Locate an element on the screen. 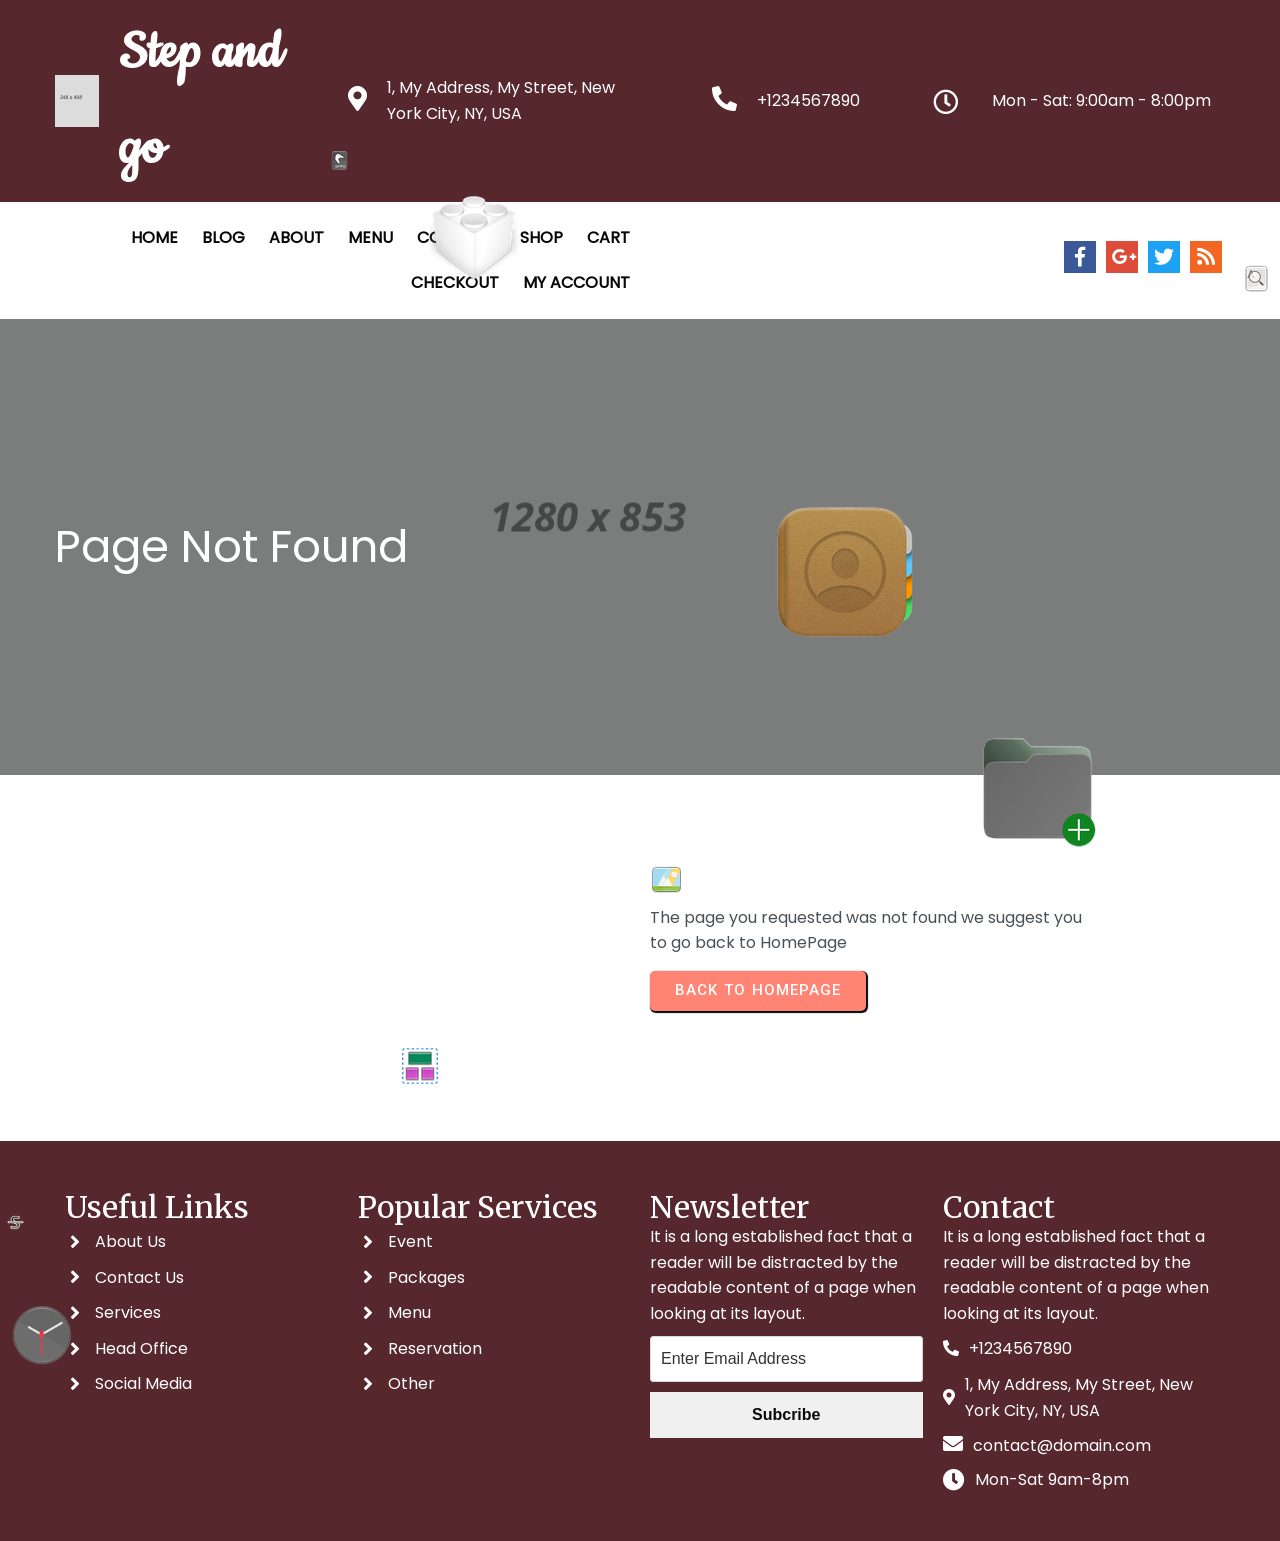  access contacts or address book is located at coordinates (842, 572).